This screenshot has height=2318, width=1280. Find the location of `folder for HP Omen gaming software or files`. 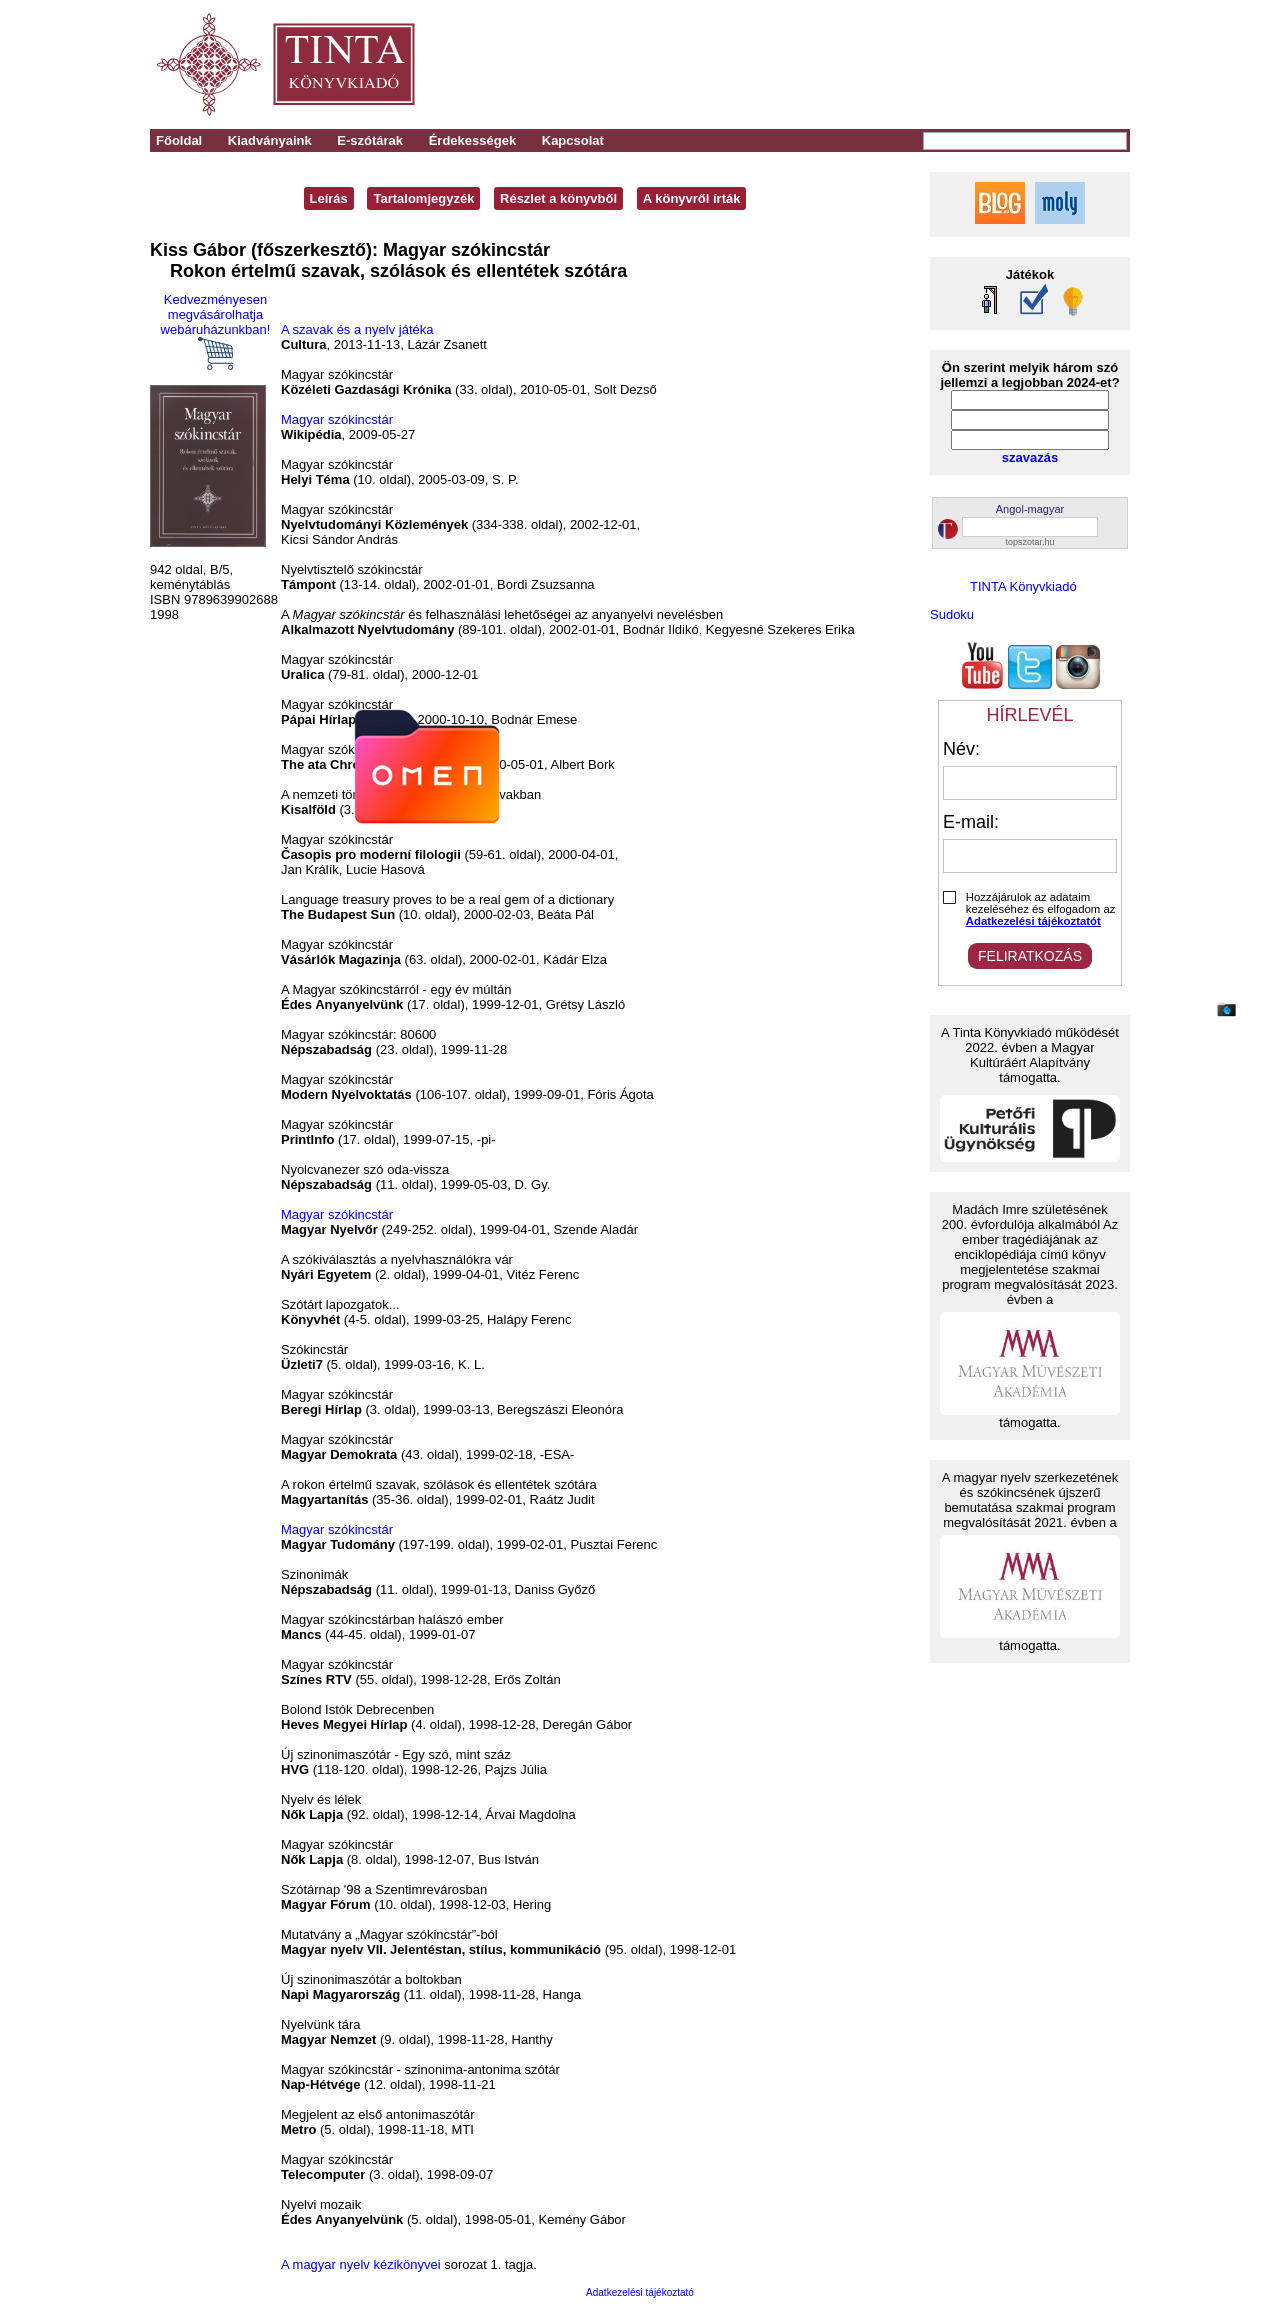

folder for HP Omen gaming software or files is located at coordinates (426, 770).